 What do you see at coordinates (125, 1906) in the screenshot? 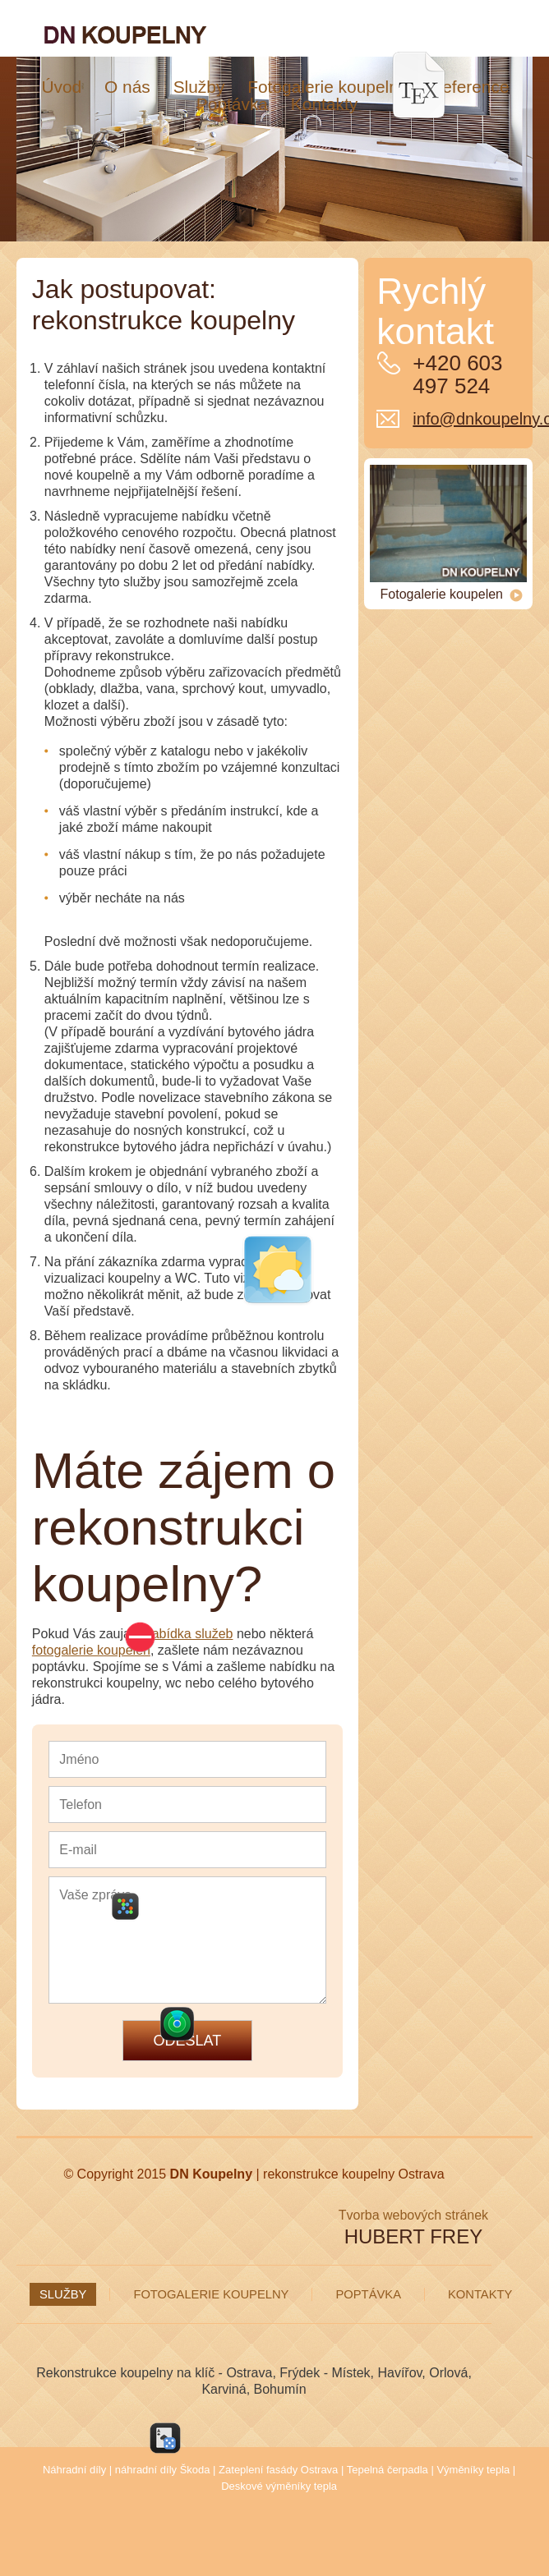
I see `launch gnome five or more puzzle game` at bounding box center [125, 1906].